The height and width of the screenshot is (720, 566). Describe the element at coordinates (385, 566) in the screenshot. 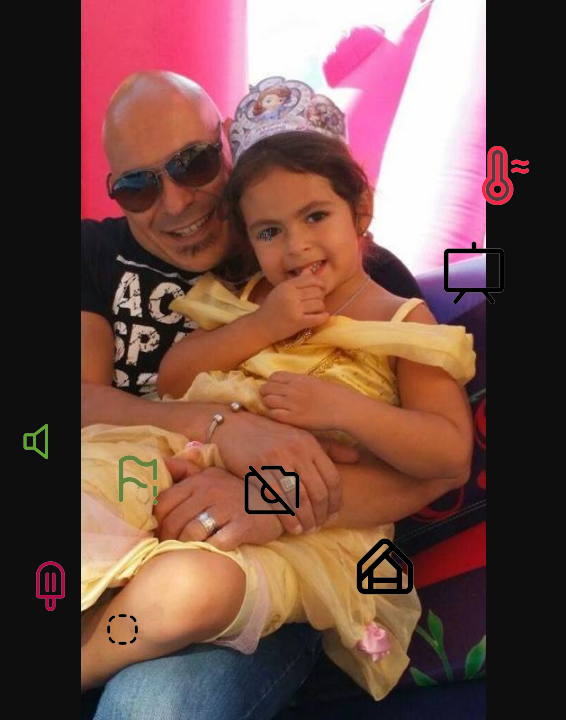

I see `open google home app` at that location.